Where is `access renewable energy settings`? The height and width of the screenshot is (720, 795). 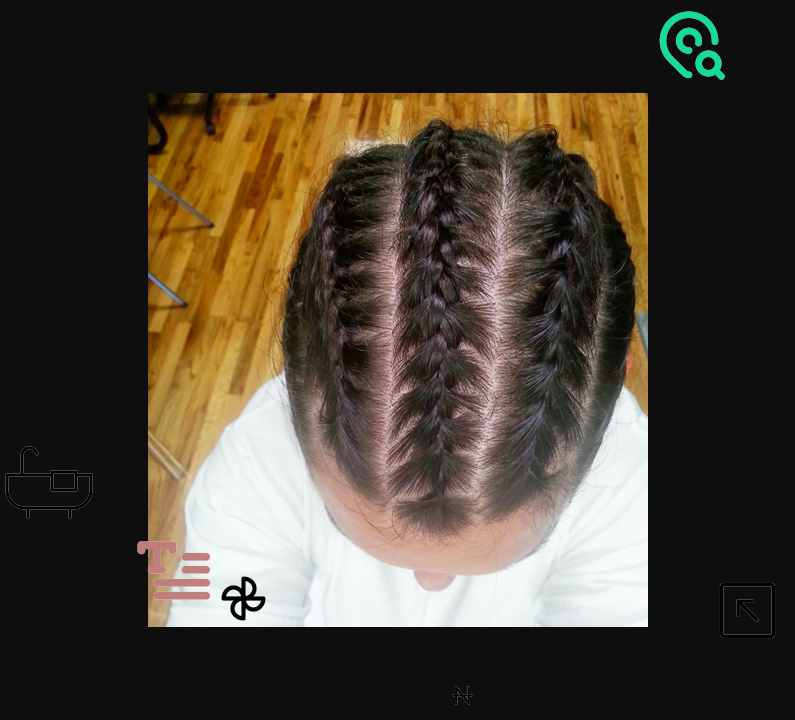 access renewable energy settings is located at coordinates (243, 598).